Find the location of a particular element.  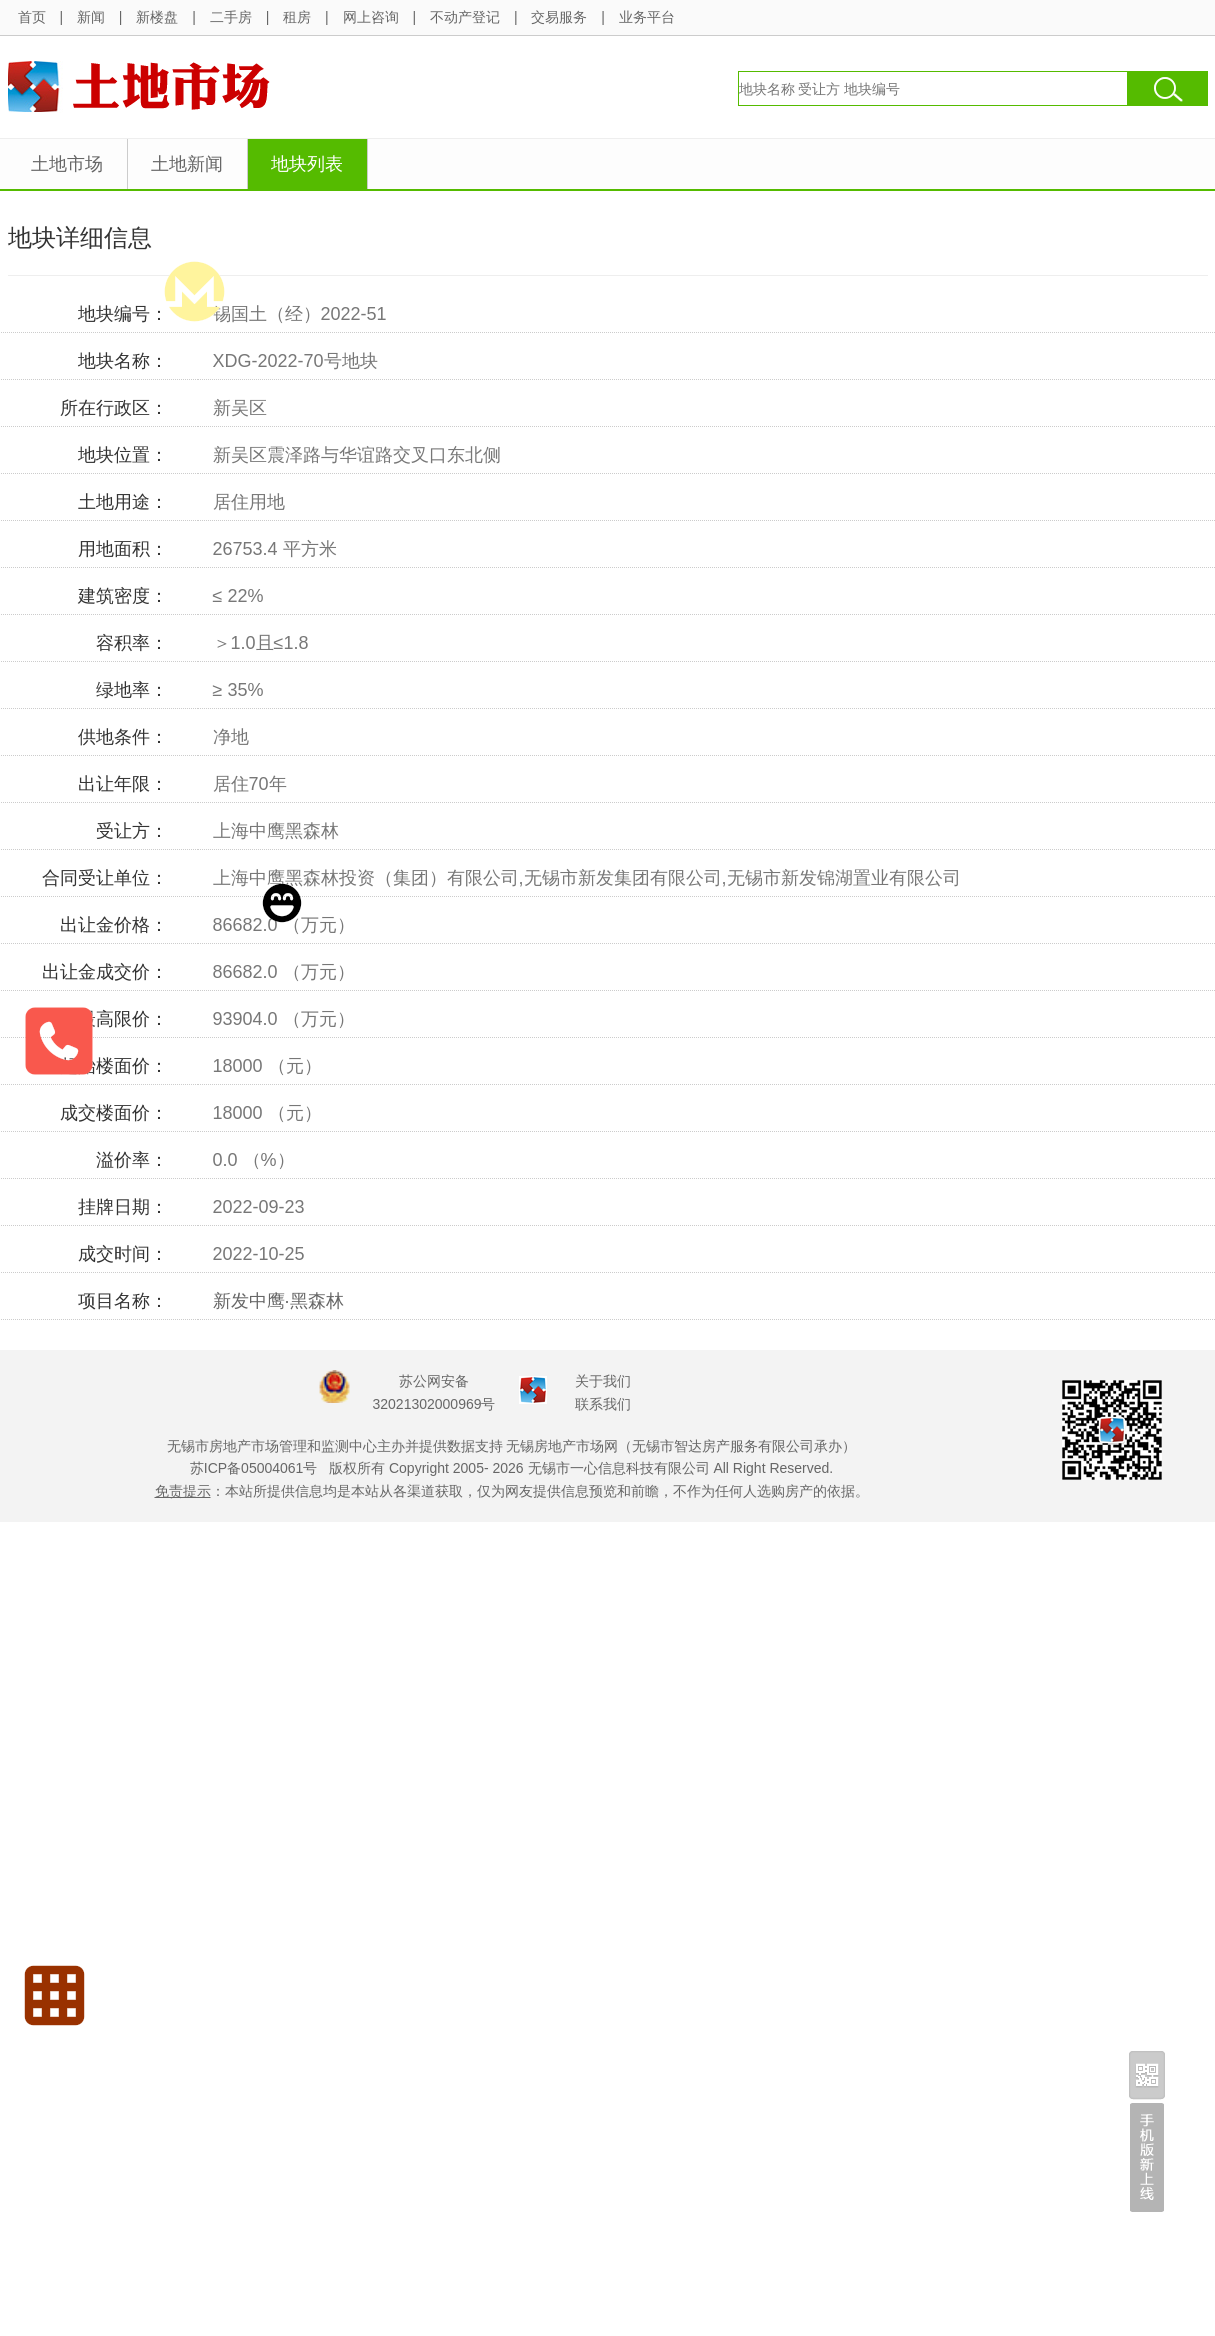

monero cryptocurrency logo is located at coordinates (194, 291).